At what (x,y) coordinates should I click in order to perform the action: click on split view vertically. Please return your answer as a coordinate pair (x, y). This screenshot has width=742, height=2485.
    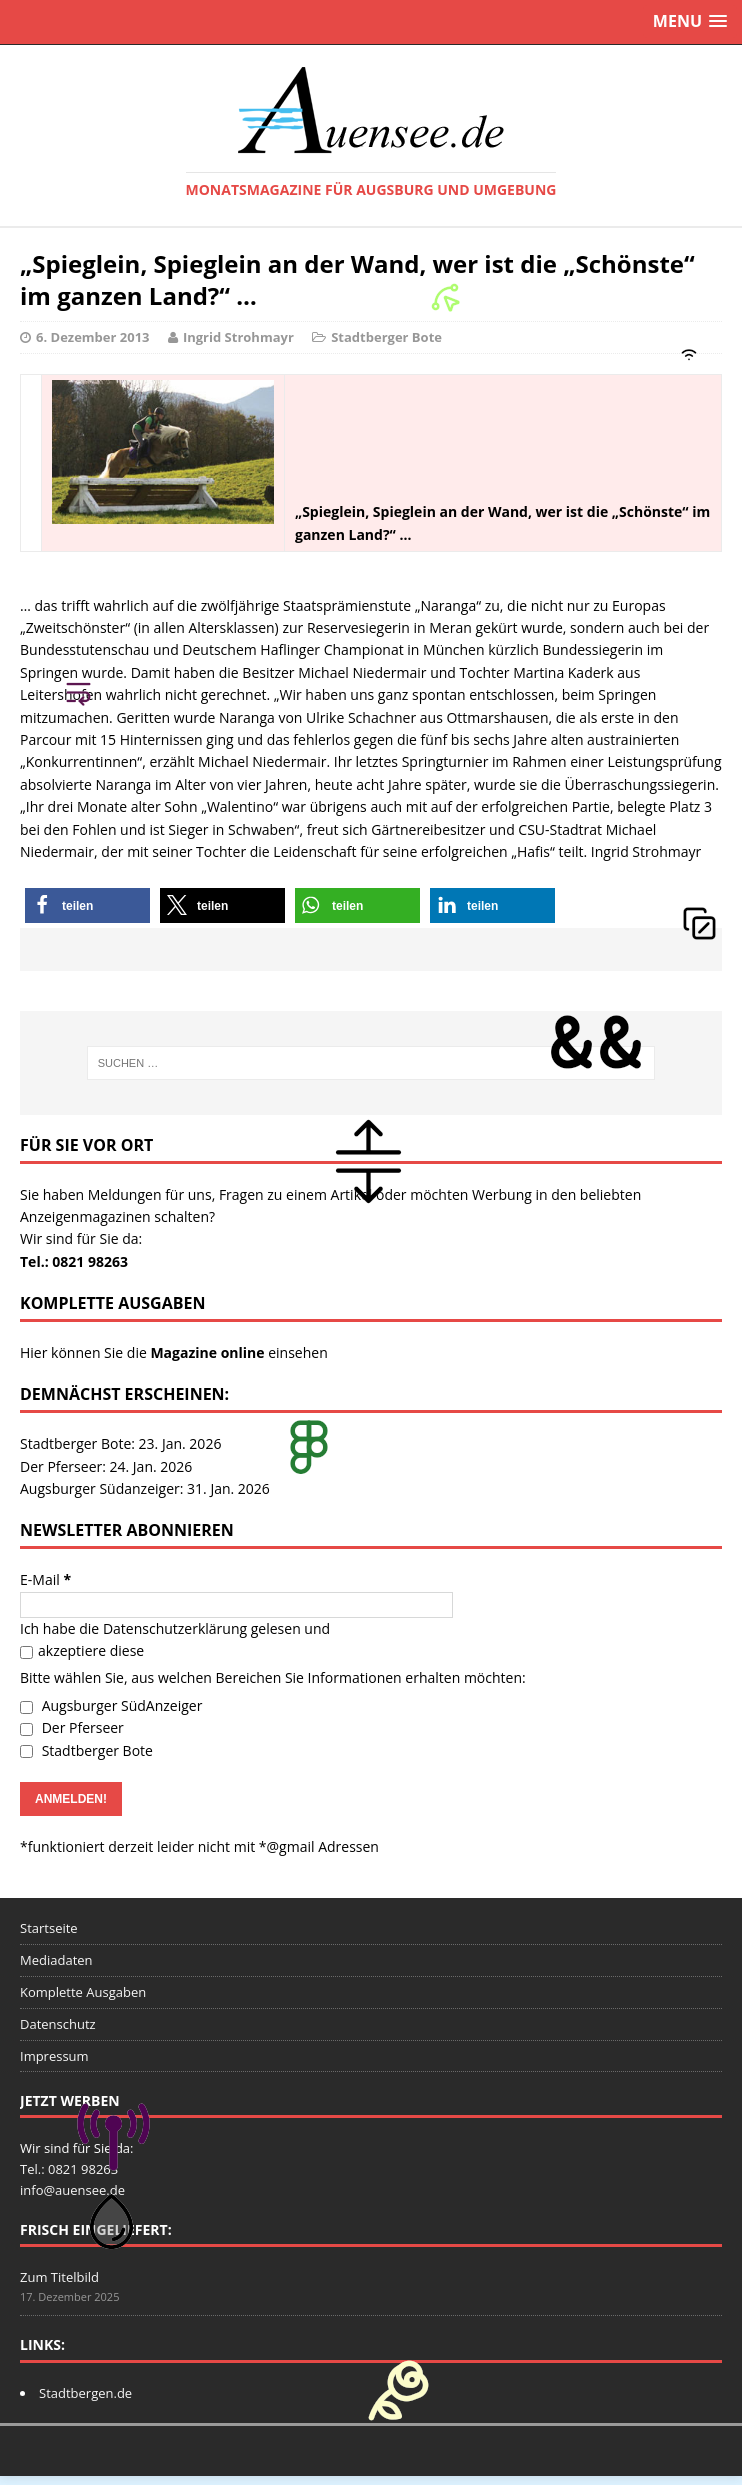
    Looking at the image, I should click on (368, 1161).